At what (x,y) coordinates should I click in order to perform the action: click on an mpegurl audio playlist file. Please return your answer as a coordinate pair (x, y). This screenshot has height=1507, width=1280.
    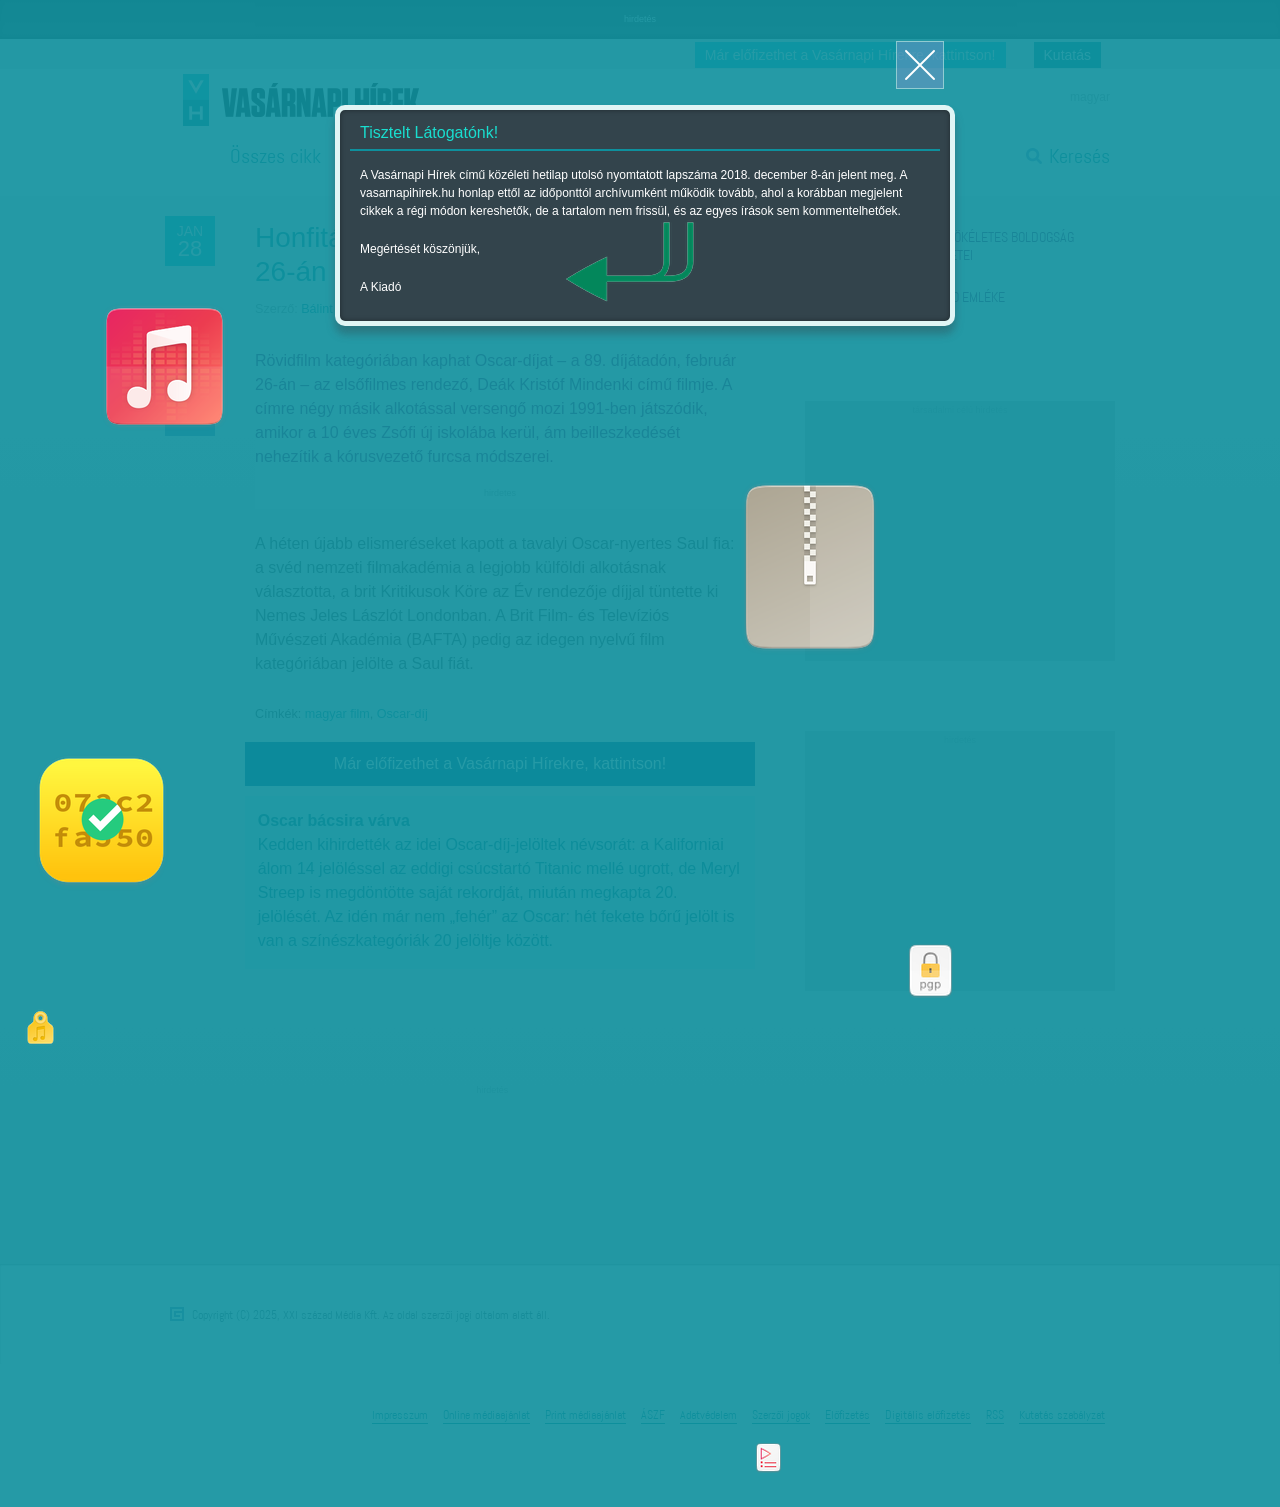
    Looking at the image, I should click on (768, 1457).